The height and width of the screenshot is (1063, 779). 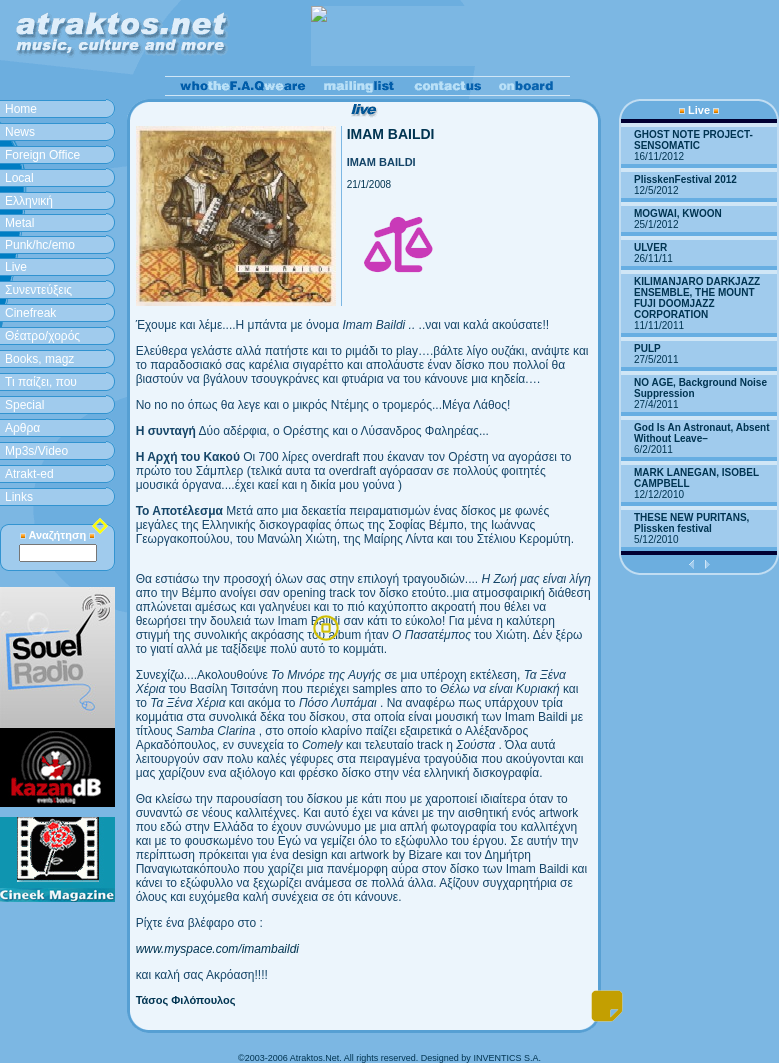 What do you see at coordinates (326, 628) in the screenshot?
I see `stop media playback` at bounding box center [326, 628].